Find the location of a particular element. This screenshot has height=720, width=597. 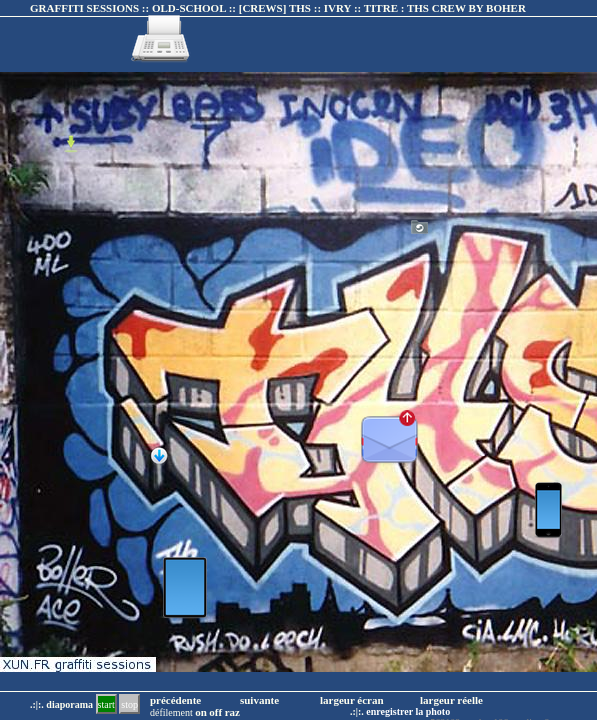

iPod Touch device connected to your computer is located at coordinates (548, 510).